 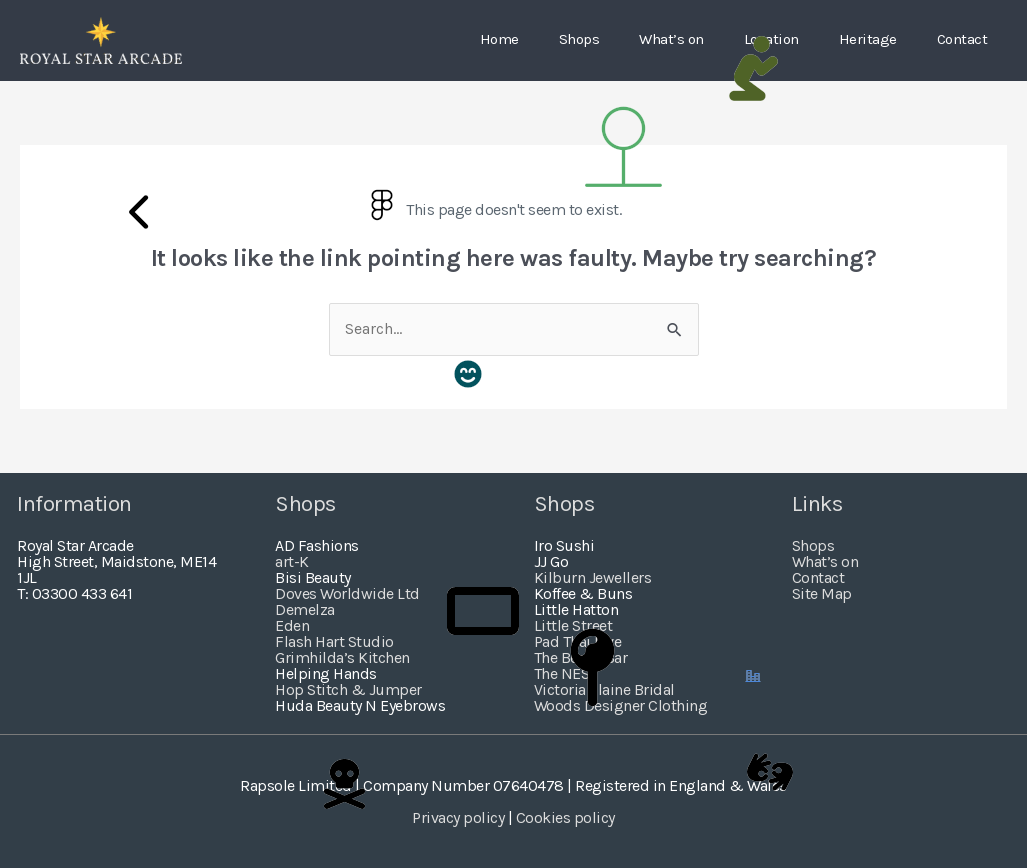 What do you see at coordinates (344, 782) in the screenshot?
I see `indicates dangerous or hazardous content` at bounding box center [344, 782].